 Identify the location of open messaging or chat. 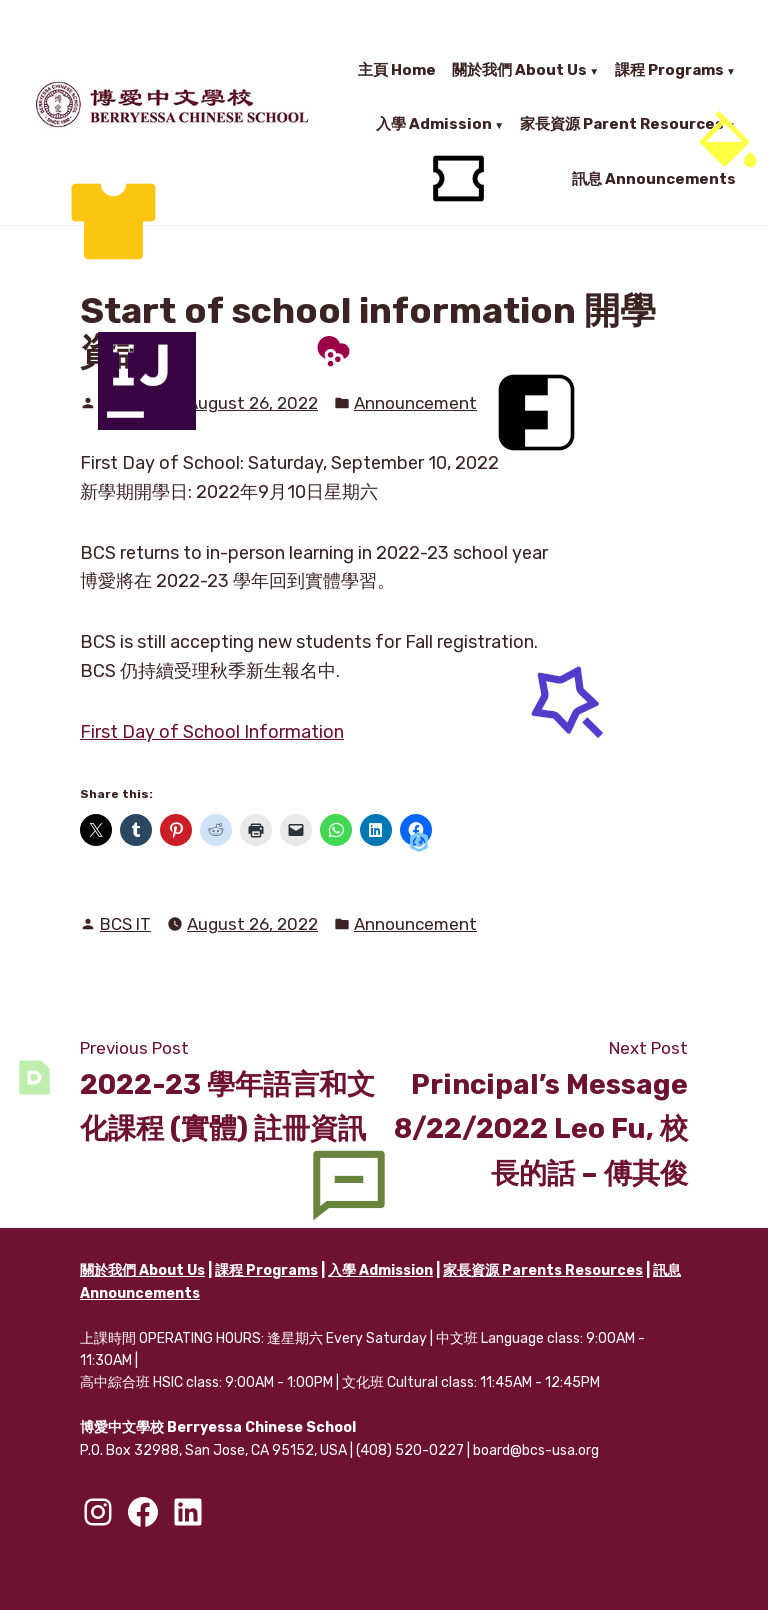
(349, 1183).